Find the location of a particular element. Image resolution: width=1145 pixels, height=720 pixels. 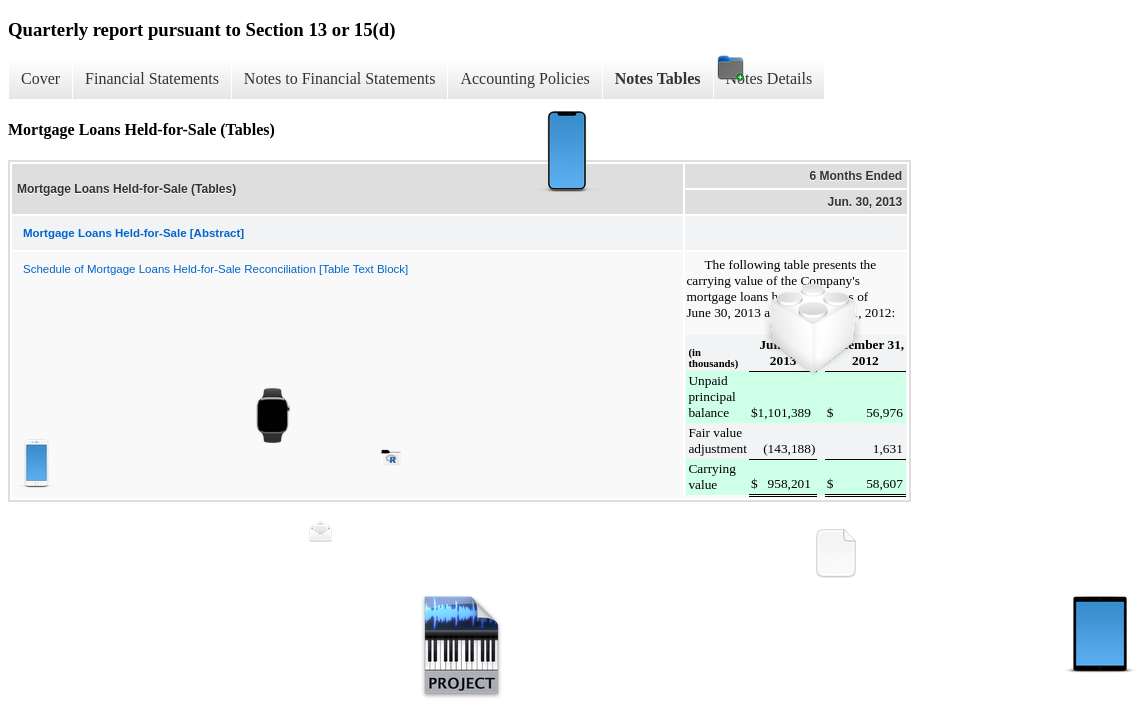

iPhone 12 Pro device icon is located at coordinates (567, 152).